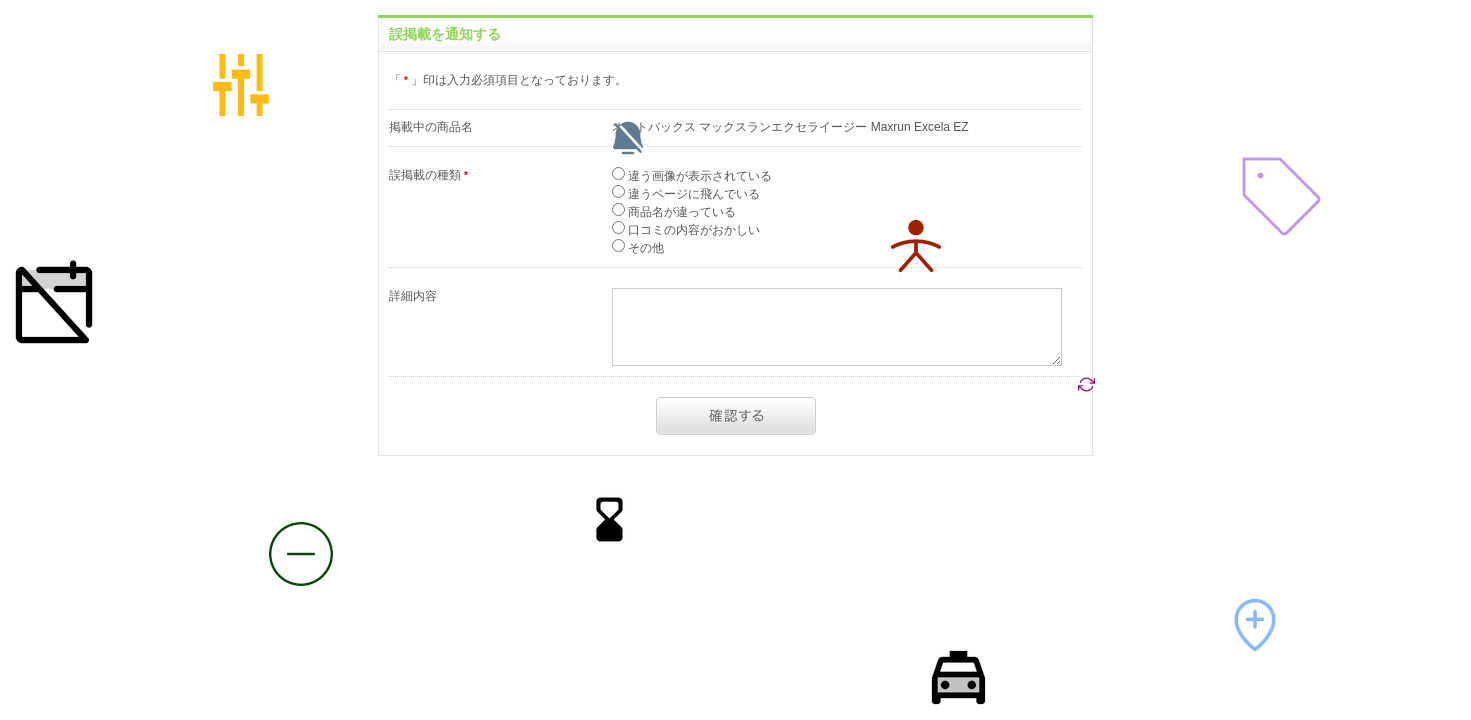  Describe the element at coordinates (241, 85) in the screenshot. I see `adjust settings or preferences` at that location.